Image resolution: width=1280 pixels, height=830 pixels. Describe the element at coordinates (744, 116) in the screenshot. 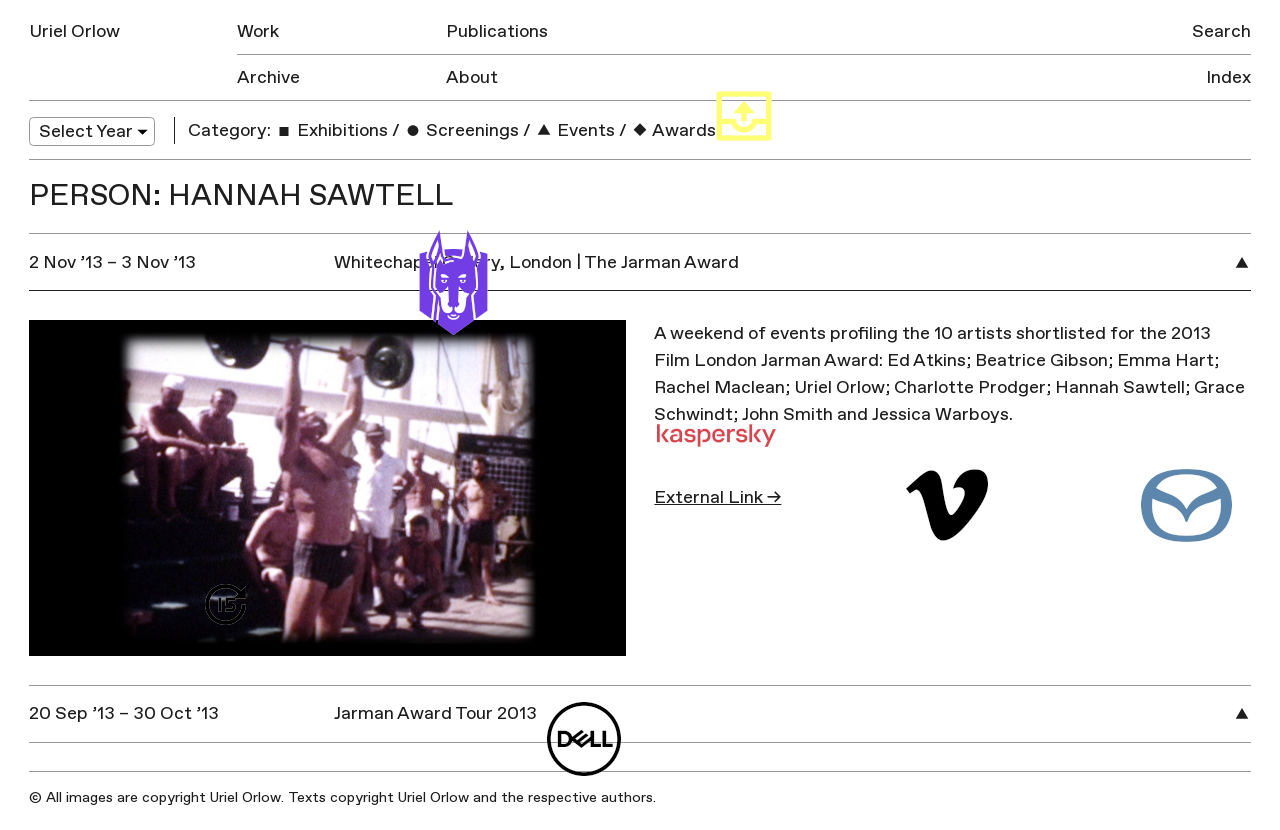

I see `export or share content` at that location.